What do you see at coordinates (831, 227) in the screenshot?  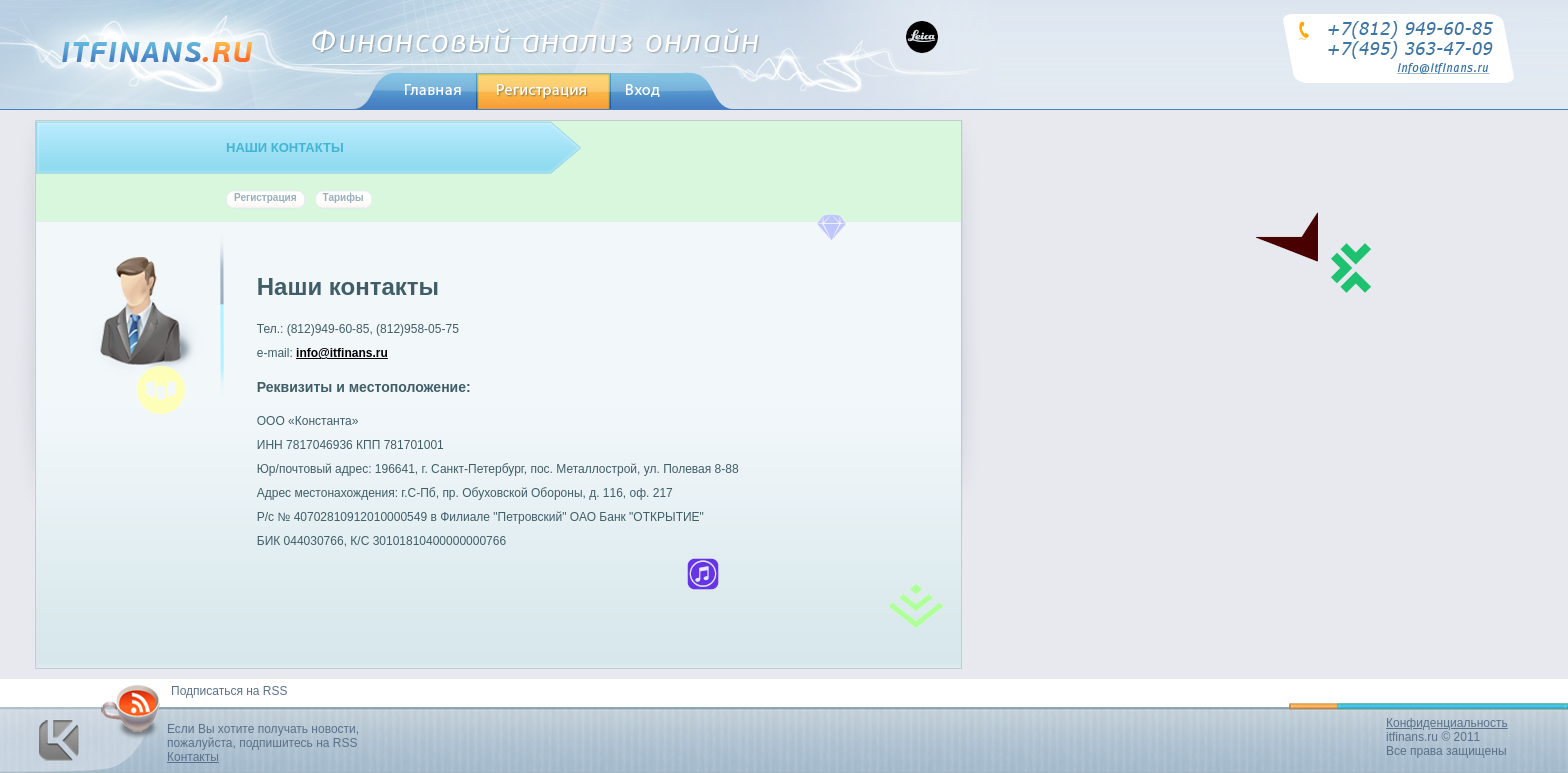 I see `open Sketch design app` at bounding box center [831, 227].